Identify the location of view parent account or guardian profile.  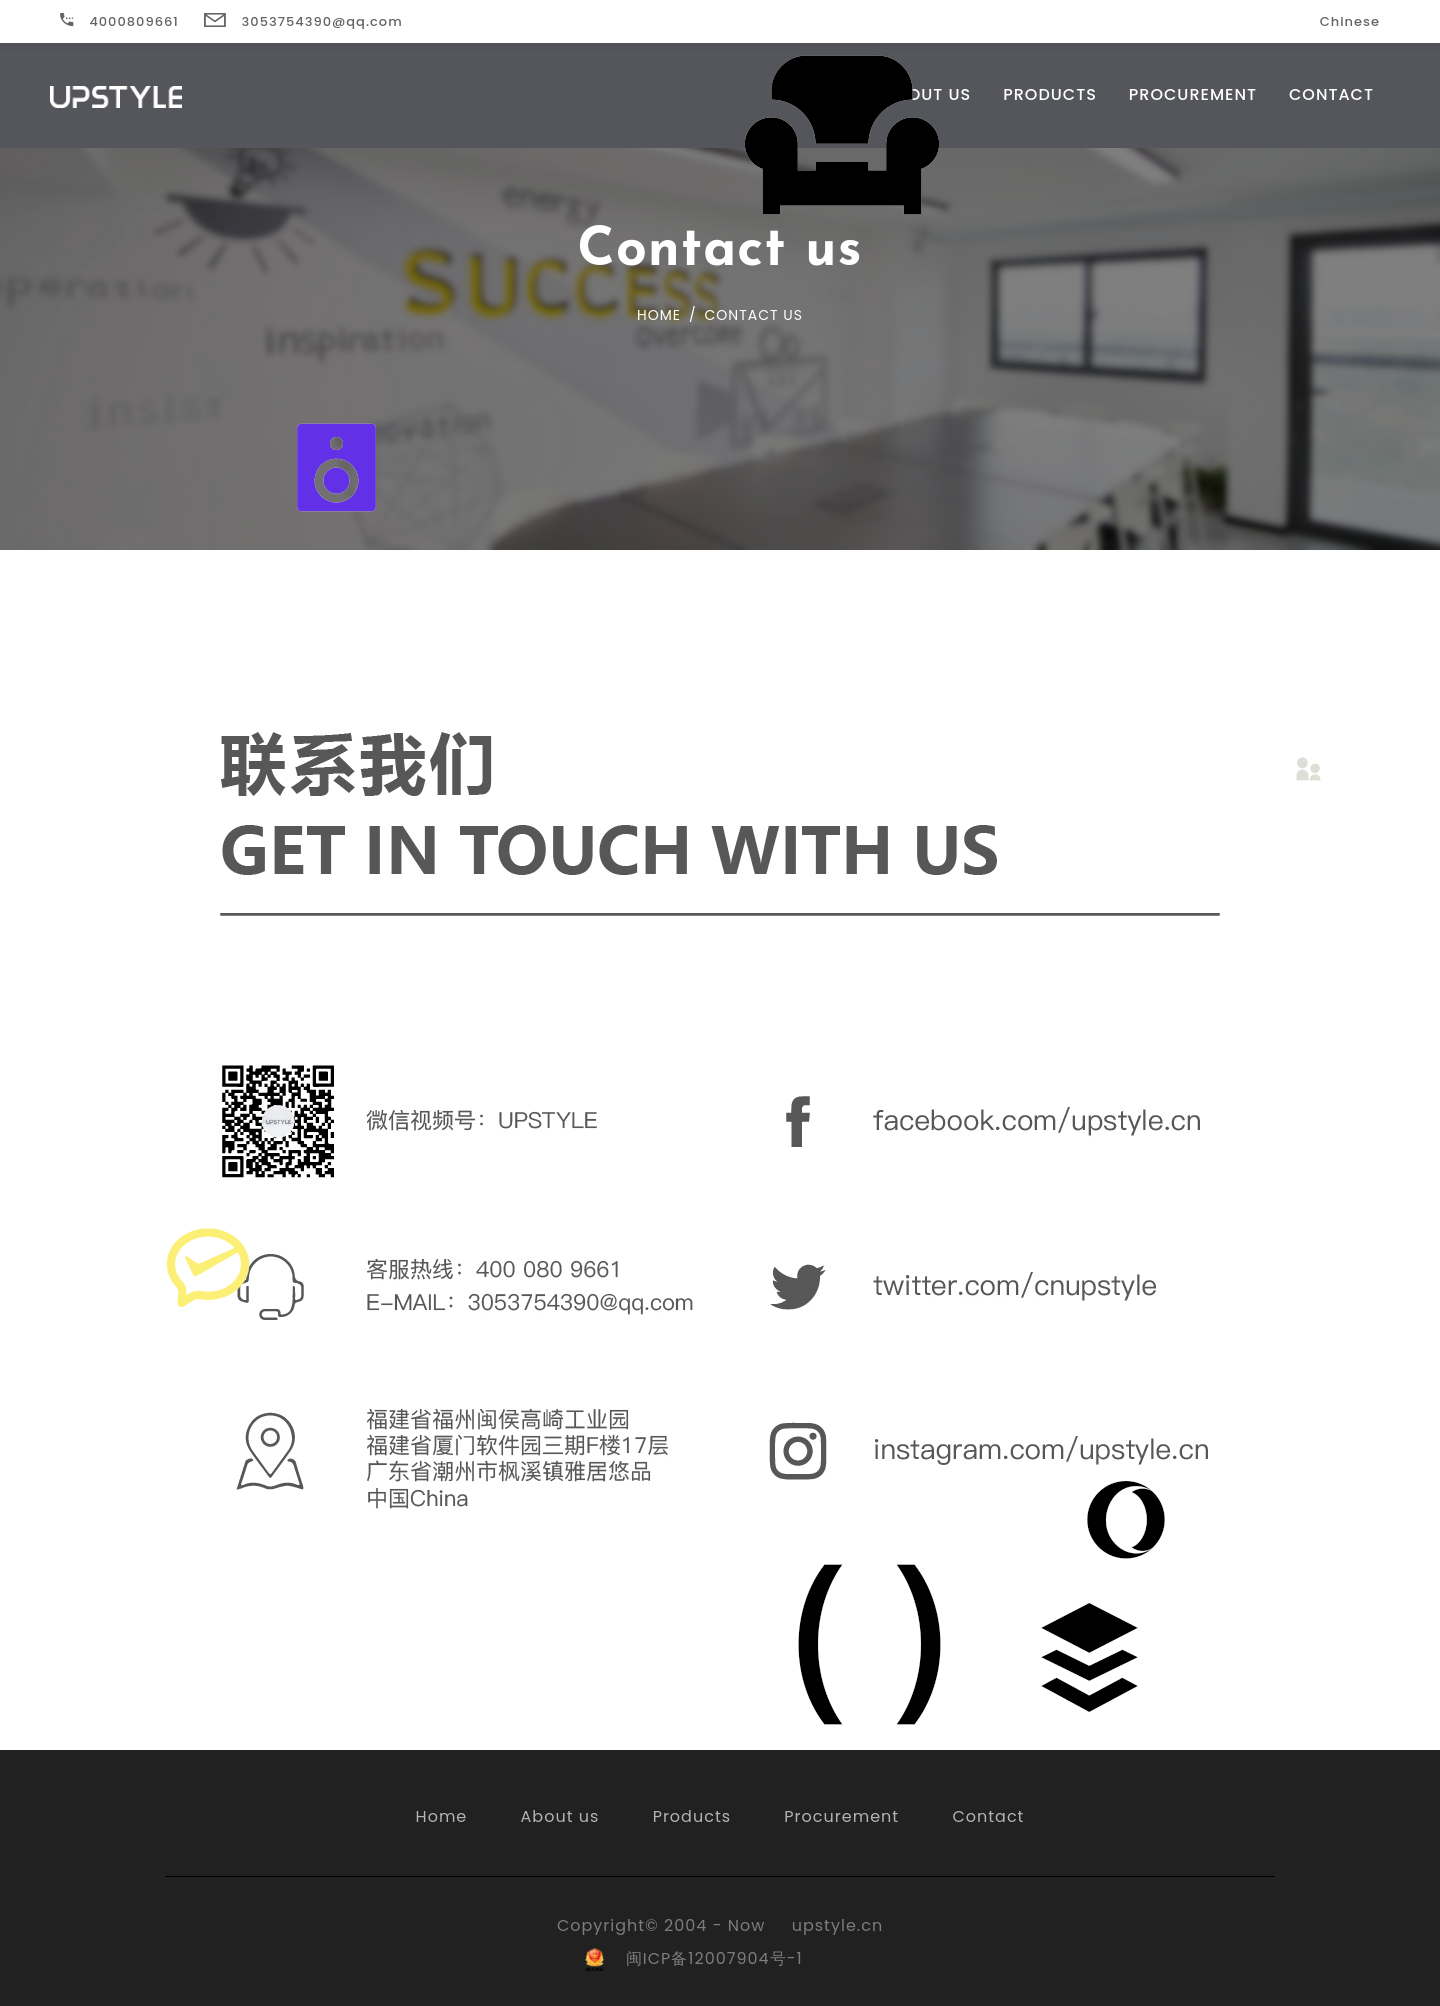
(1308, 769).